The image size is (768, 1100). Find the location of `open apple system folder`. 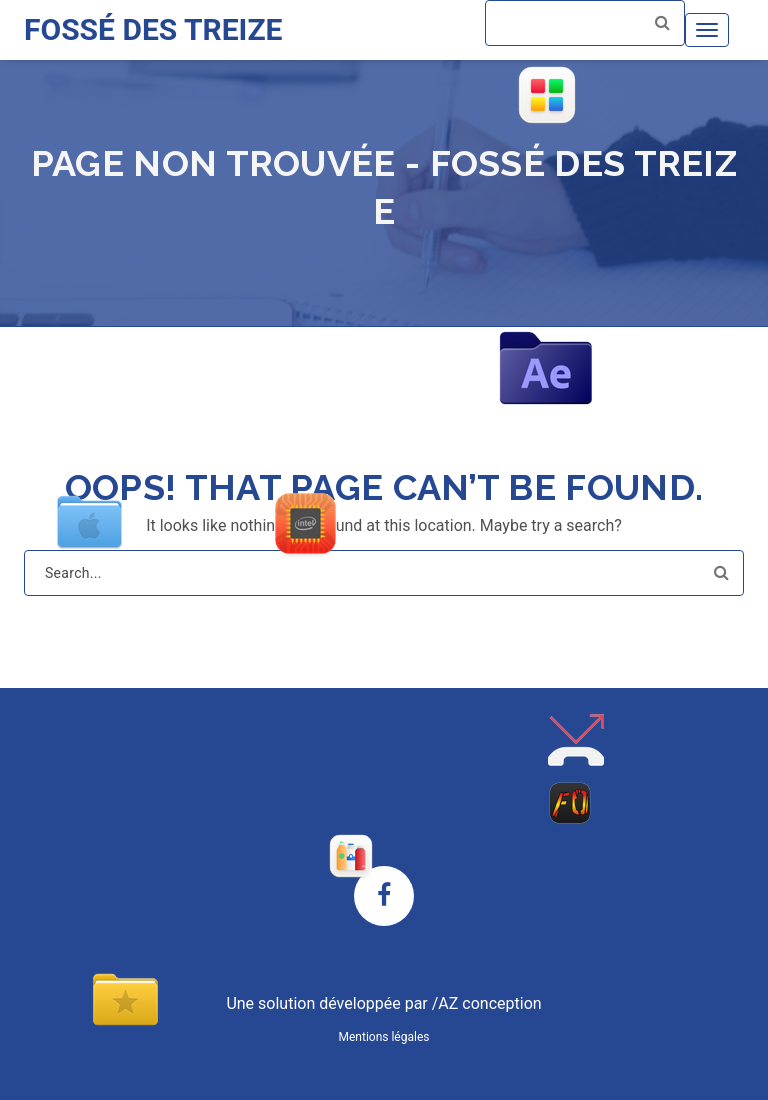

open apple system folder is located at coordinates (89, 521).